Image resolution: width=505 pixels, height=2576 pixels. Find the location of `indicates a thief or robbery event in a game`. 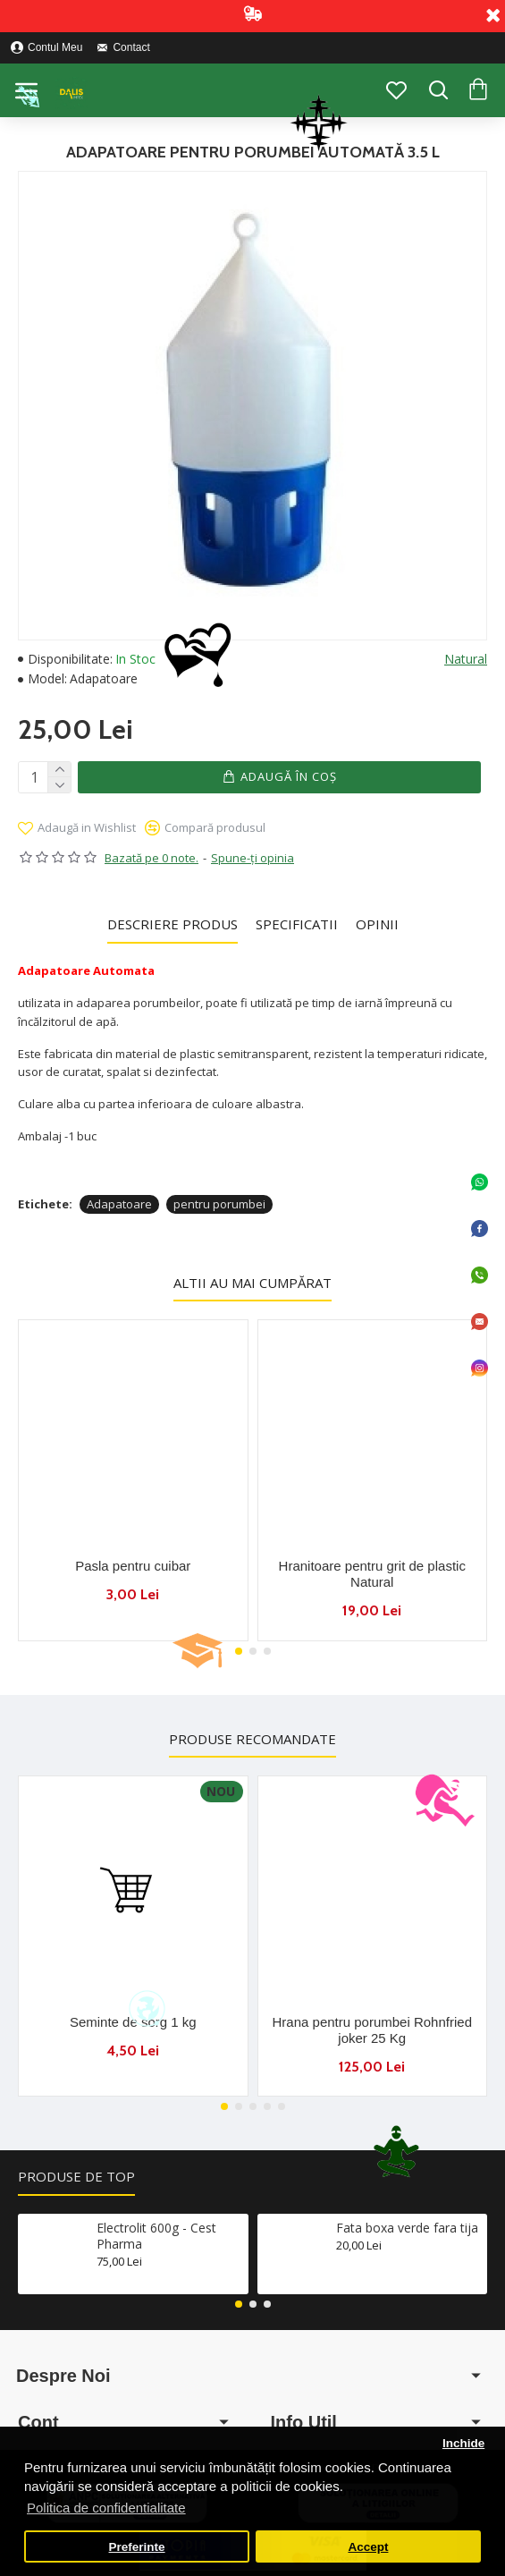

indicates a thief or robbery event in a game is located at coordinates (445, 1801).